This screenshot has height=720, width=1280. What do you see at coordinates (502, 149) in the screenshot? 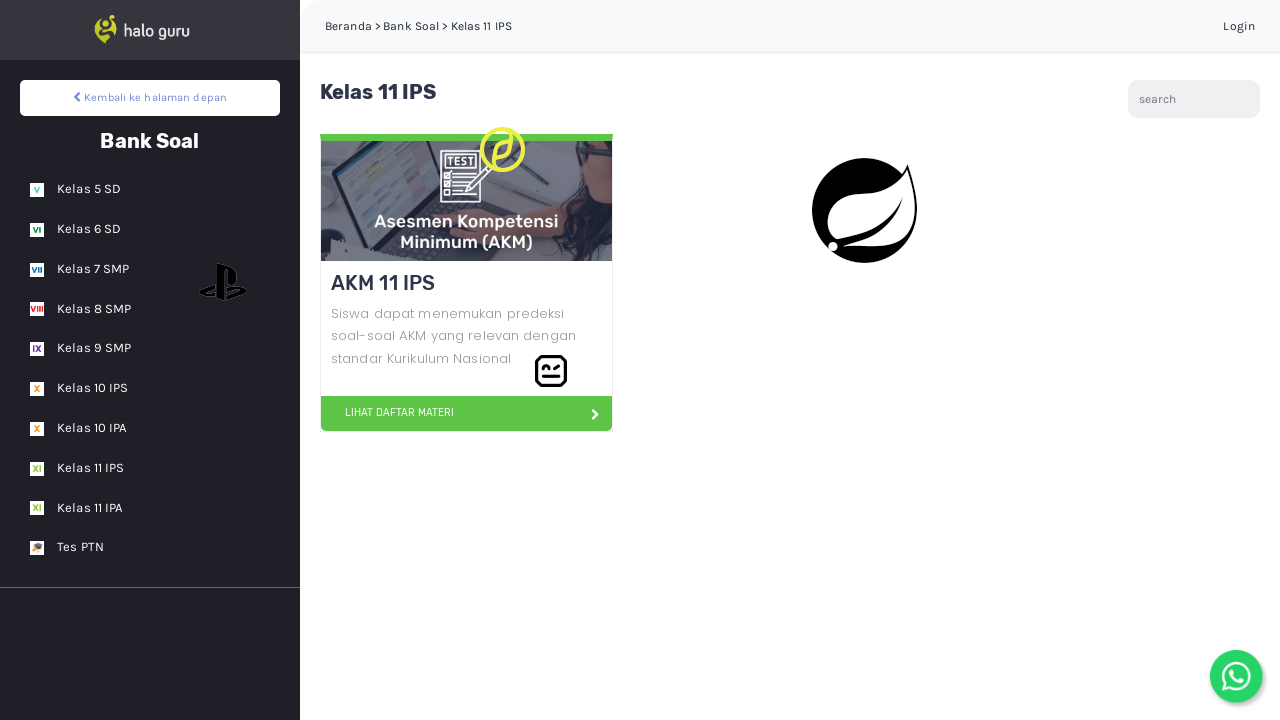
I see `yandex cloud platform logo` at bounding box center [502, 149].